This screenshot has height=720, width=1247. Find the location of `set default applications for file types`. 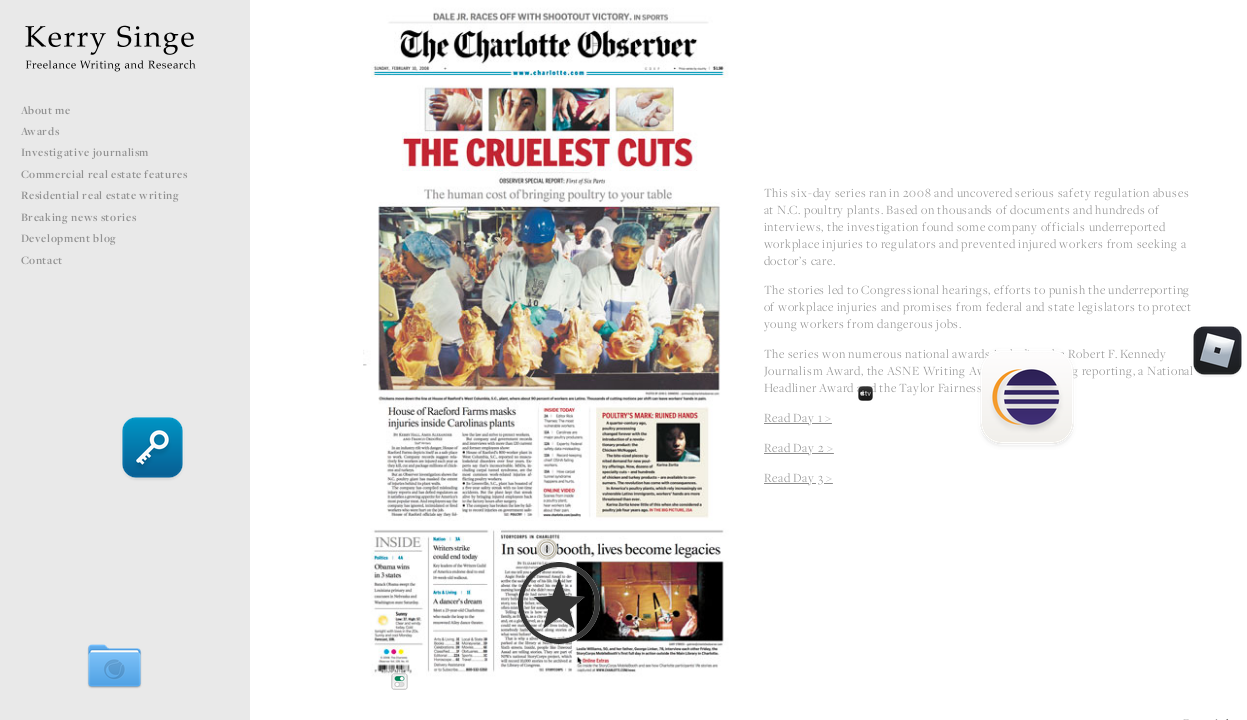

set default applications for file types is located at coordinates (559, 603).